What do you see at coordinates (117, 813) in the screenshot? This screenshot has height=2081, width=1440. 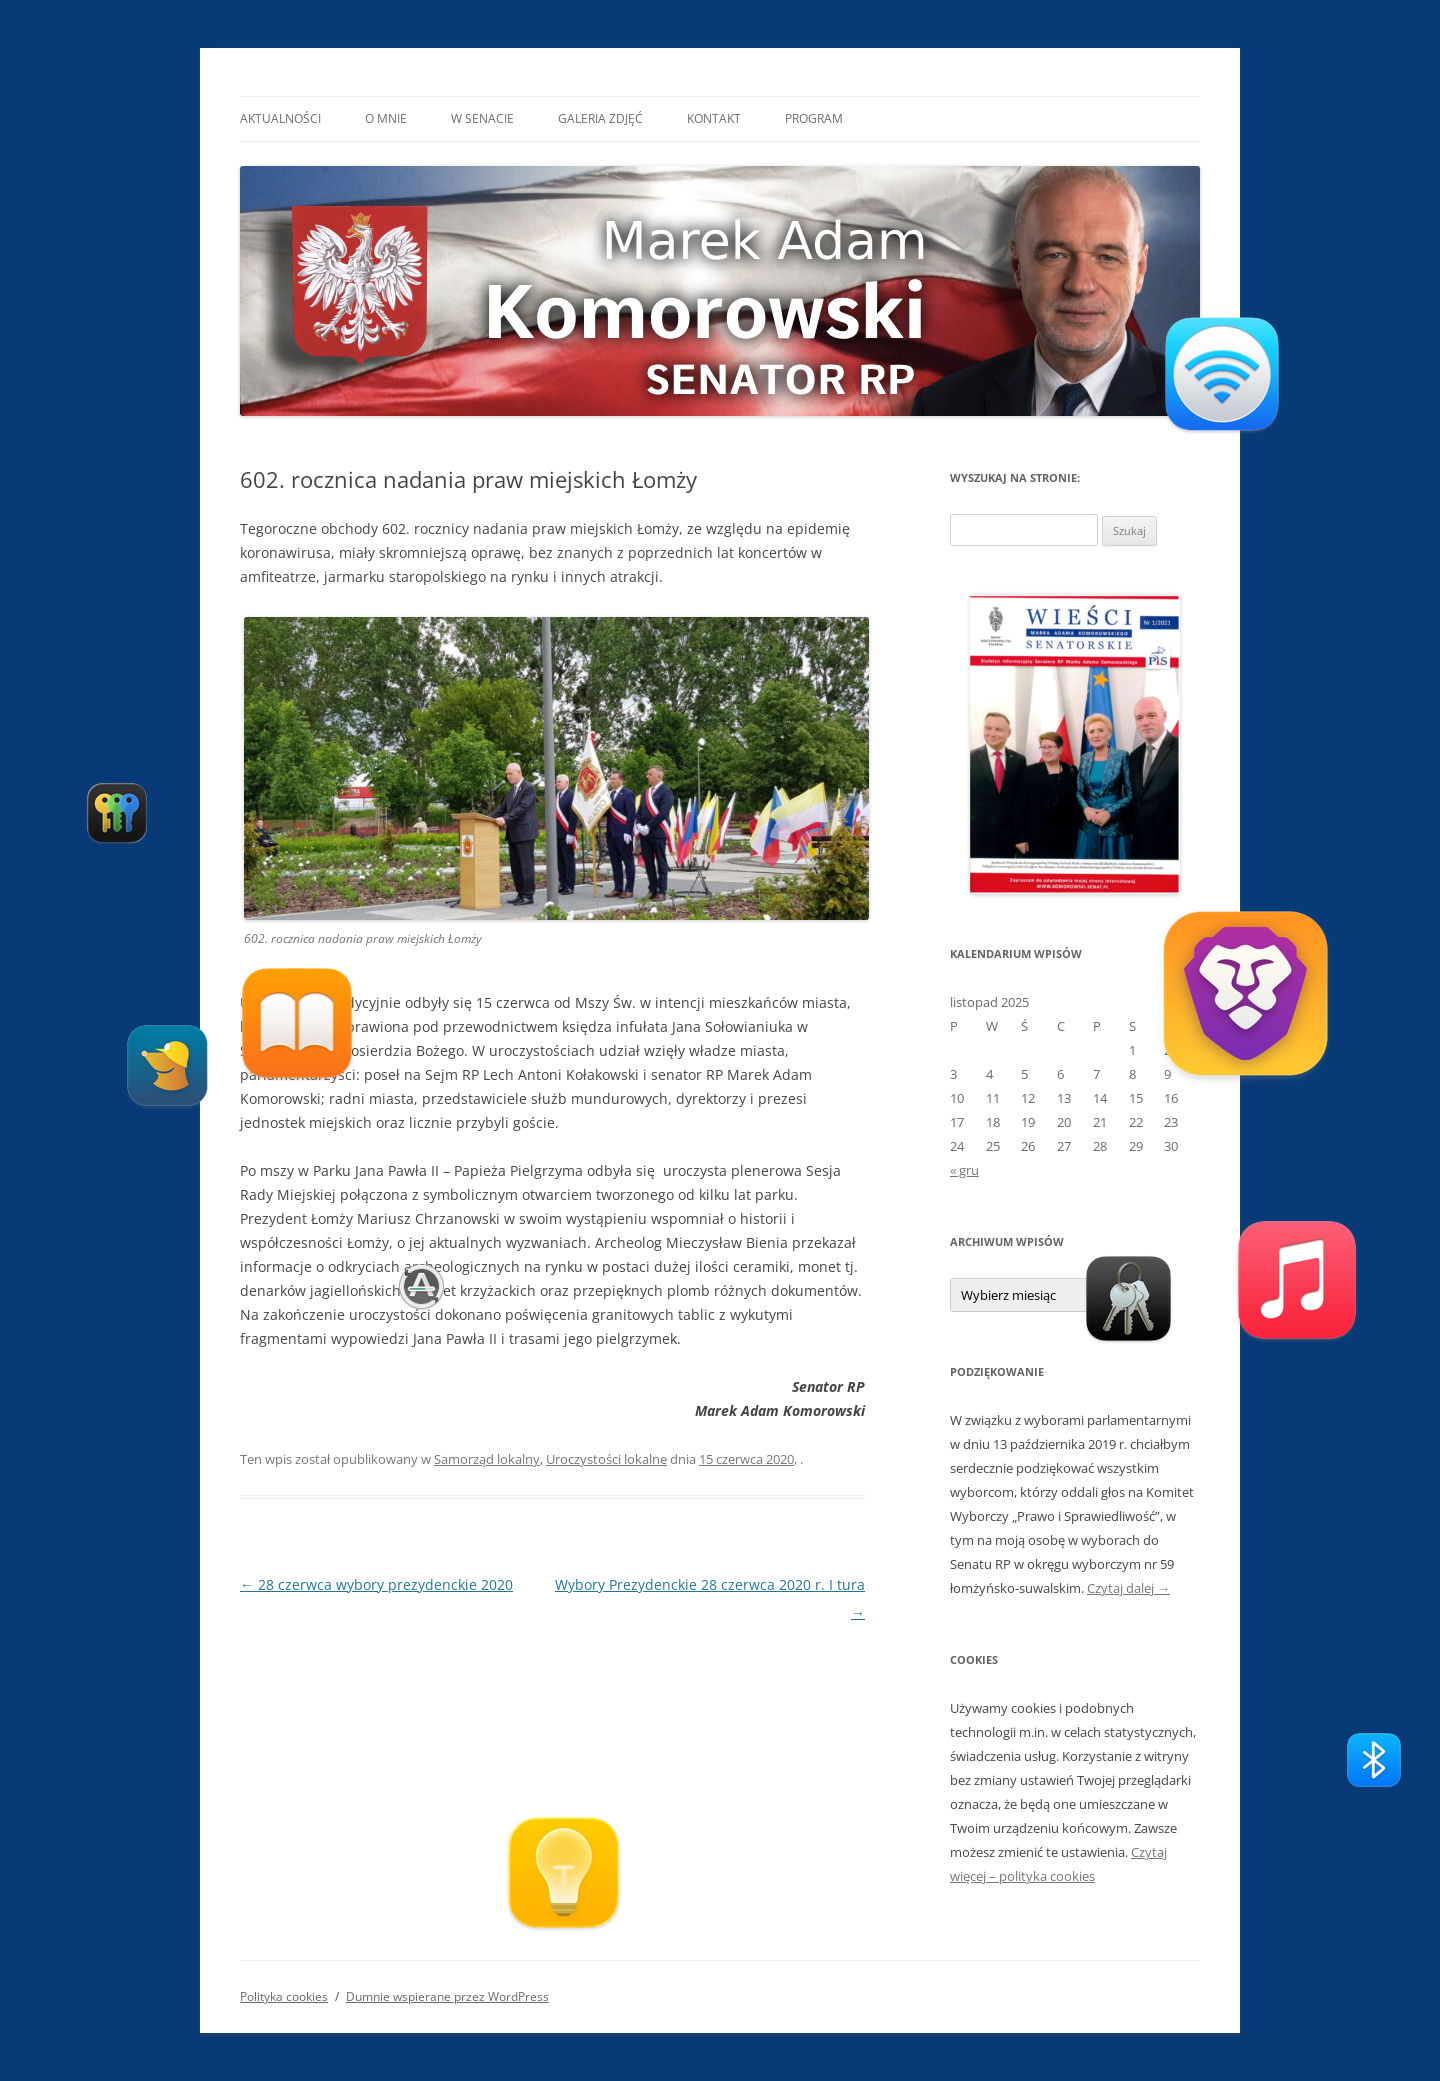 I see `open the passwords app` at bounding box center [117, 813].